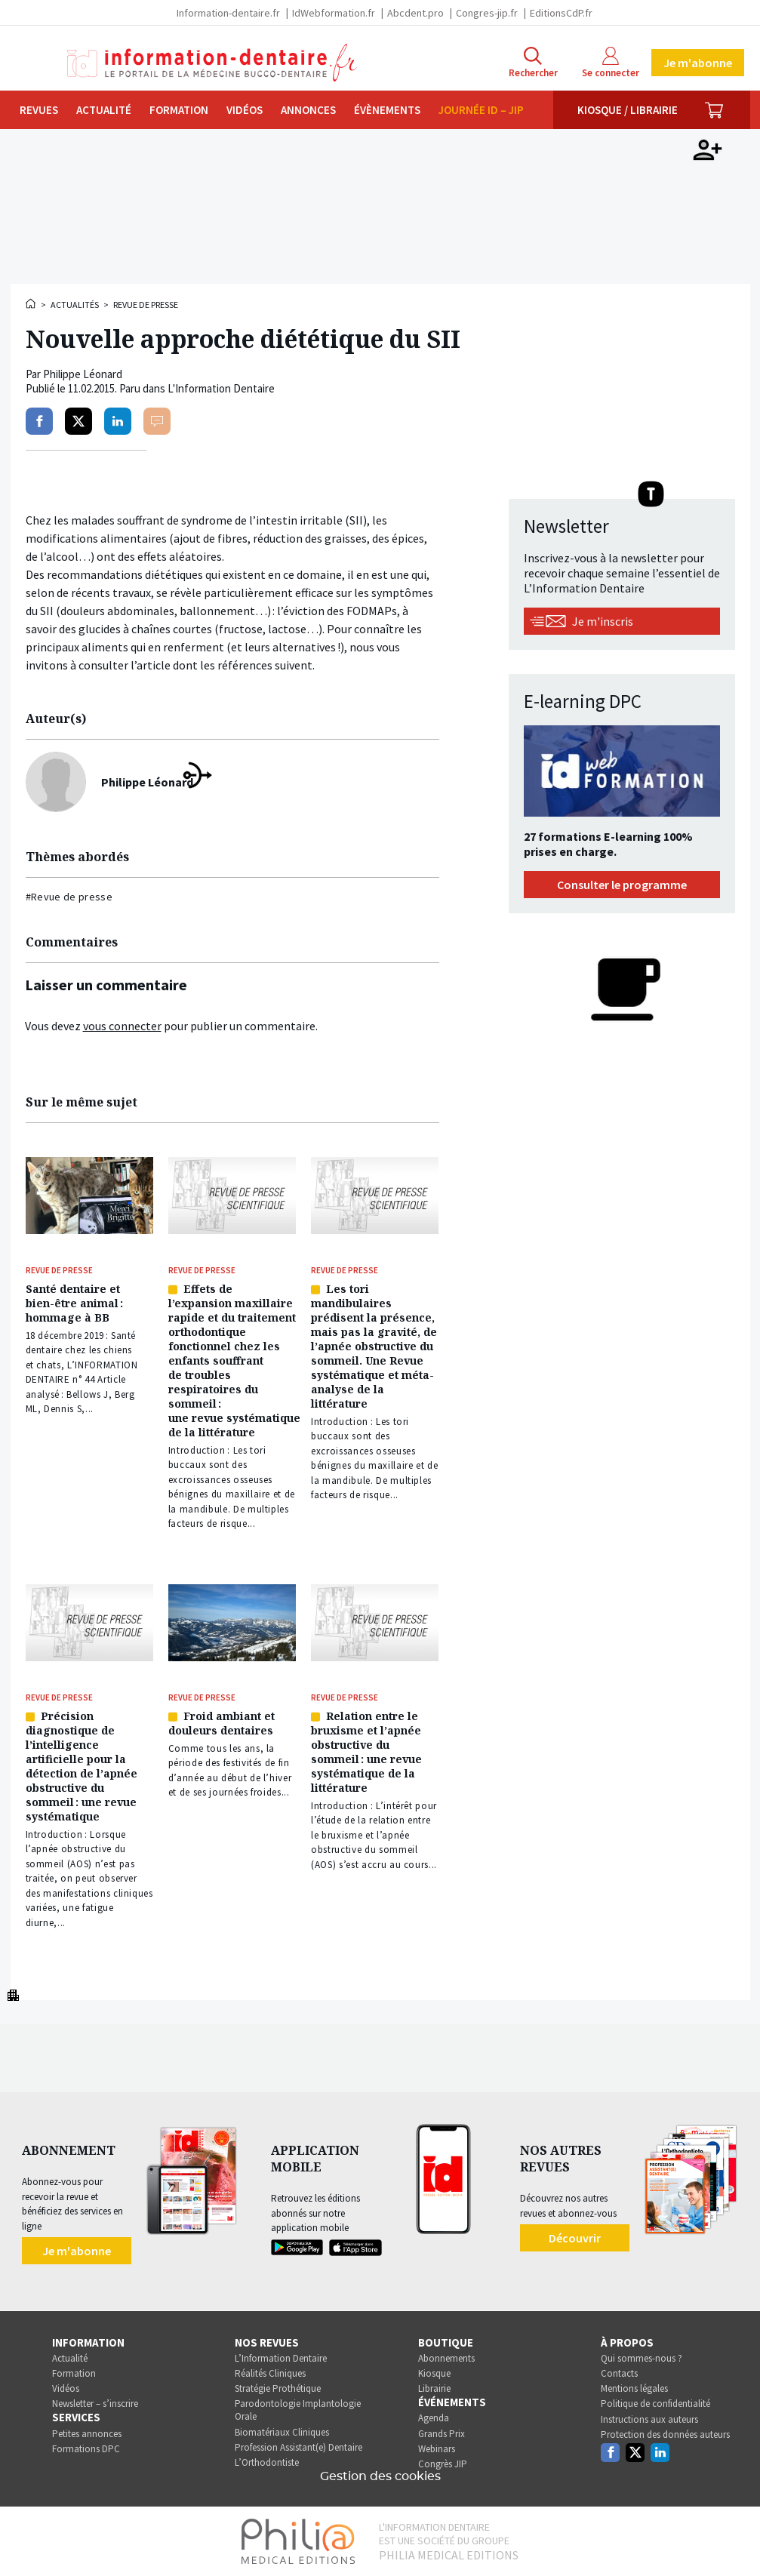 The height and width of the screenshot is (2576, 760). What do you see at coordinates (626, 989) in the screenshot?
I see `find nearby coffee shops or cafes` at bounding box center [626, 989].